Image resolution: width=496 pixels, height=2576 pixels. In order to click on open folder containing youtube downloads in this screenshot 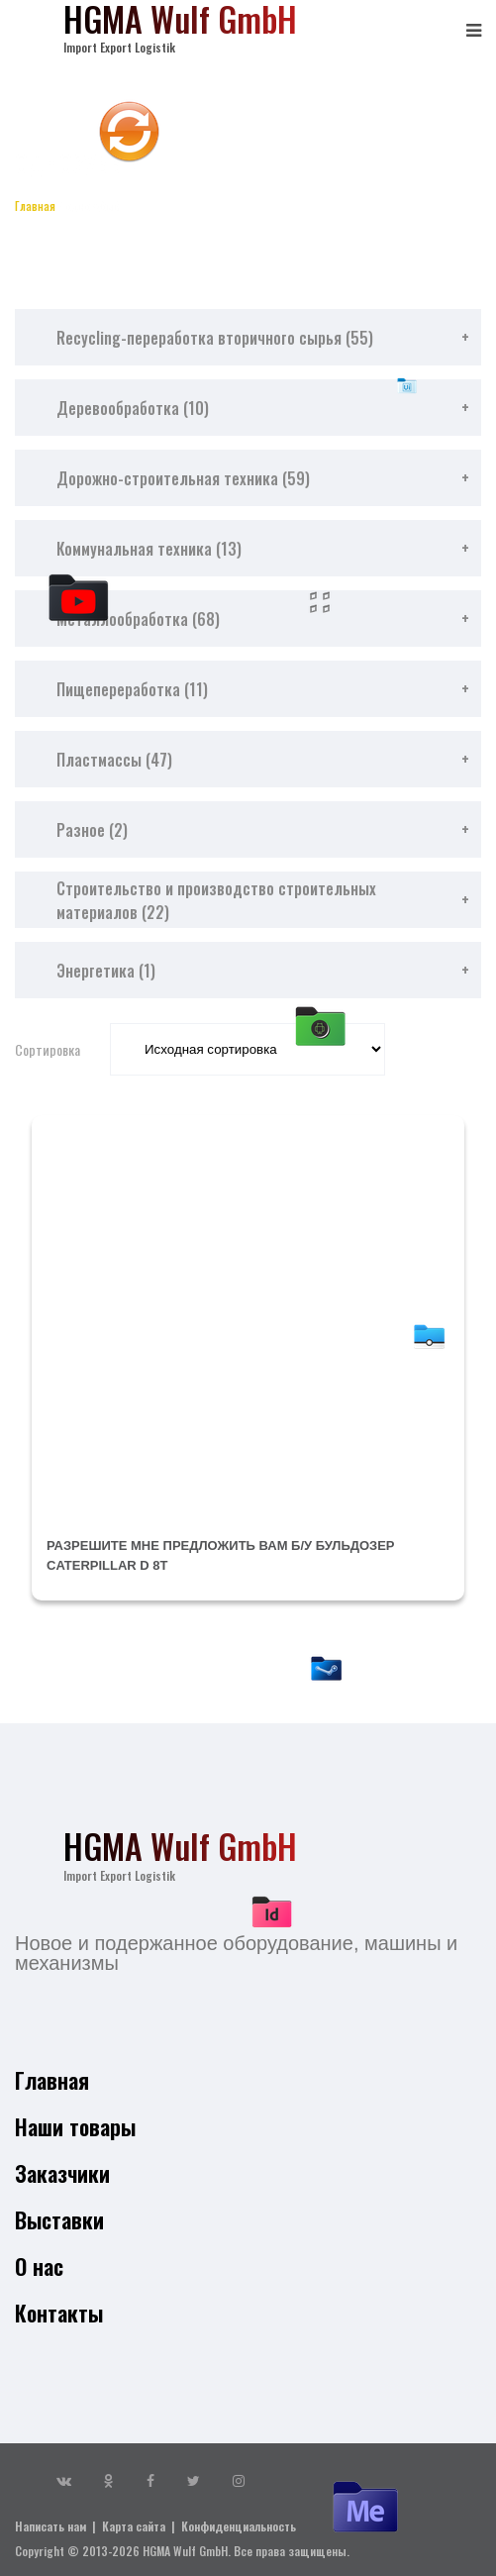, I will do `click(78, 599)`.